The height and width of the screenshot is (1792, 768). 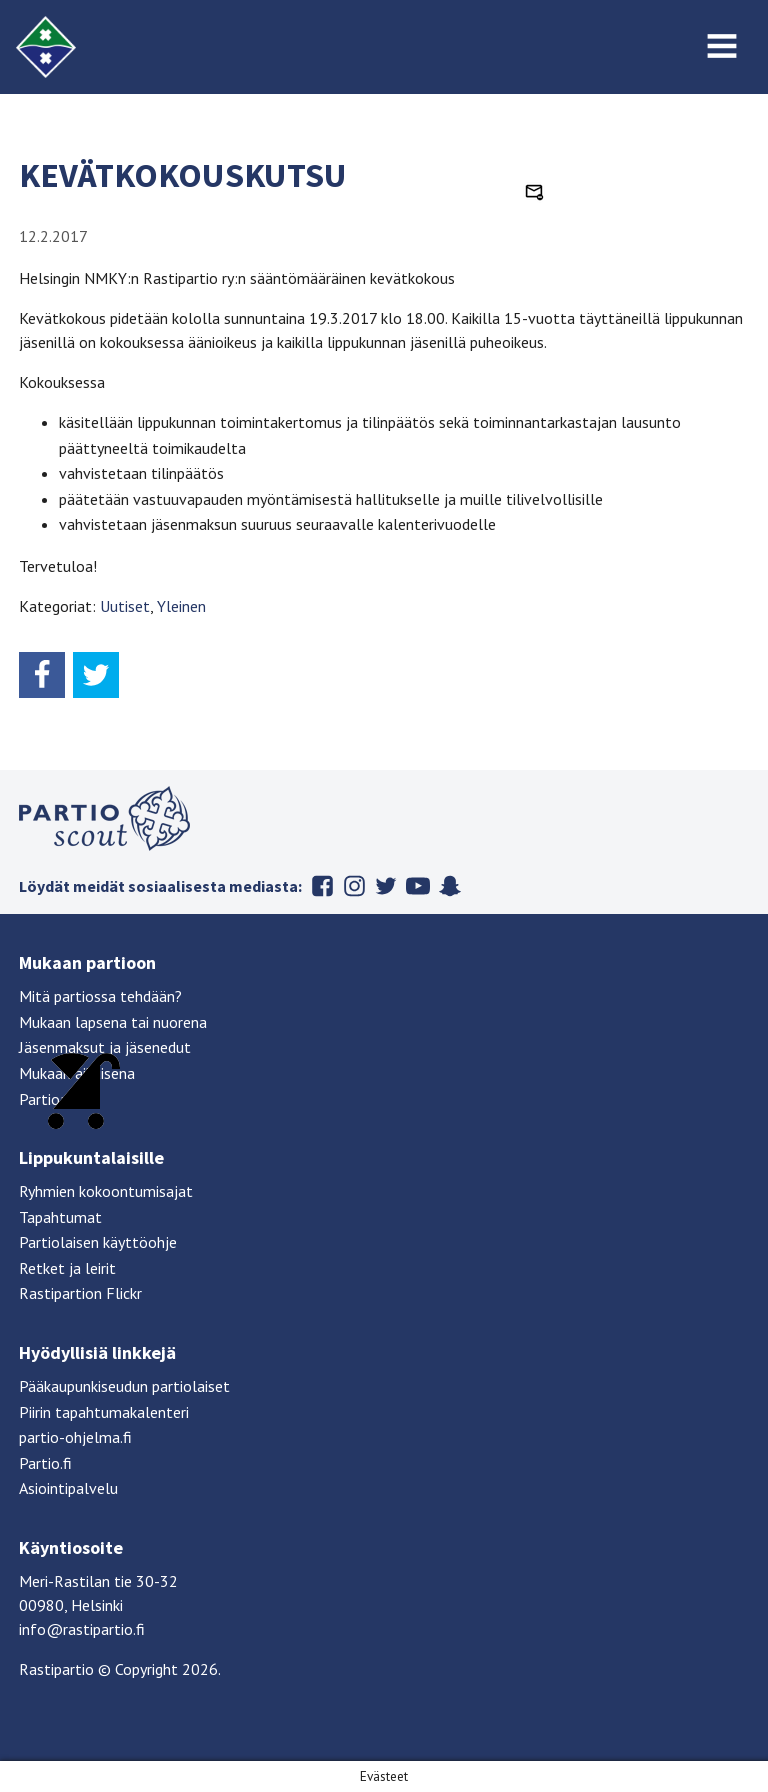 What do you see at coordinates (80, 1089) in the screenshot?
I see `indicates stroller-friendly or family amenities available` at bounding box center [80, 1089].